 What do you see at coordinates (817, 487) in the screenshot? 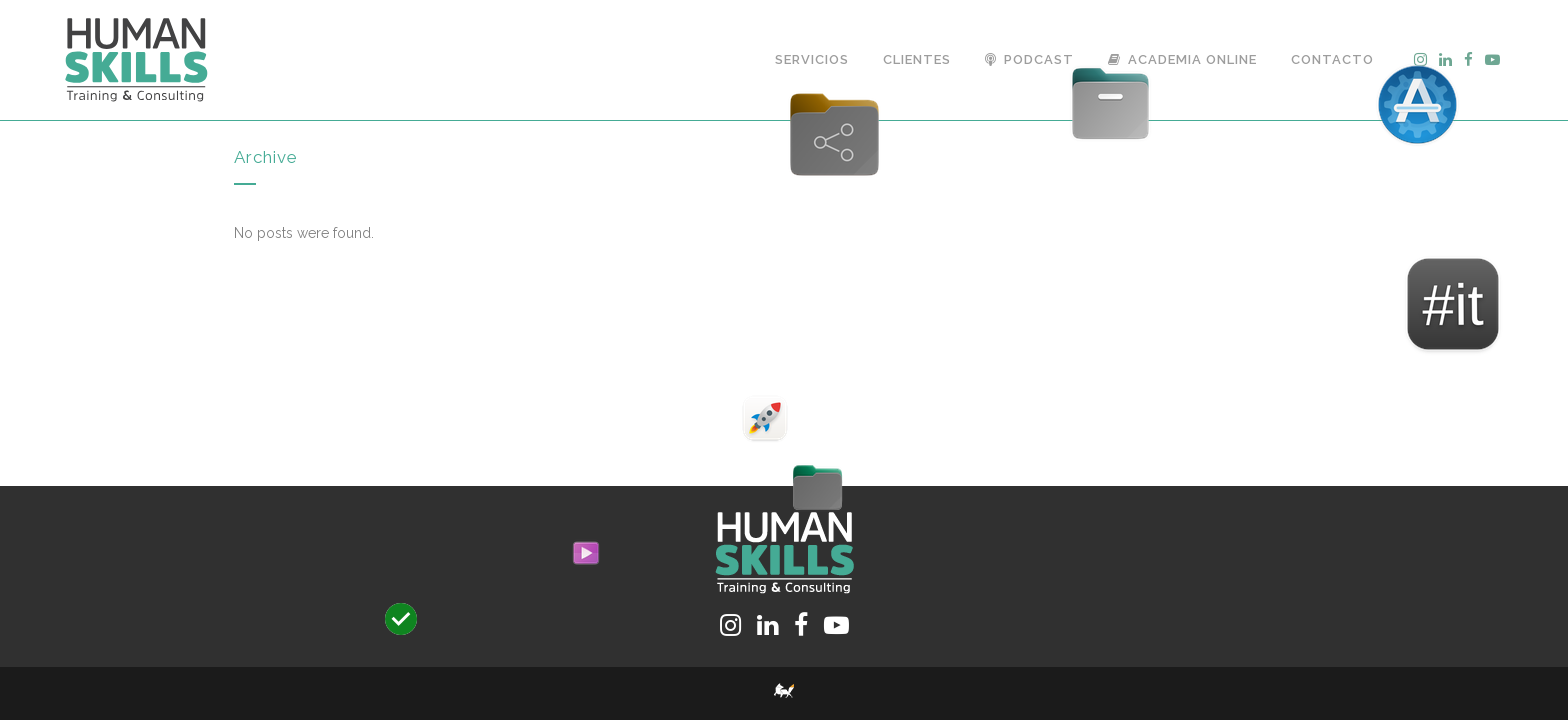
I see `open a folder to view its contents` at bounding box center [817, 487].